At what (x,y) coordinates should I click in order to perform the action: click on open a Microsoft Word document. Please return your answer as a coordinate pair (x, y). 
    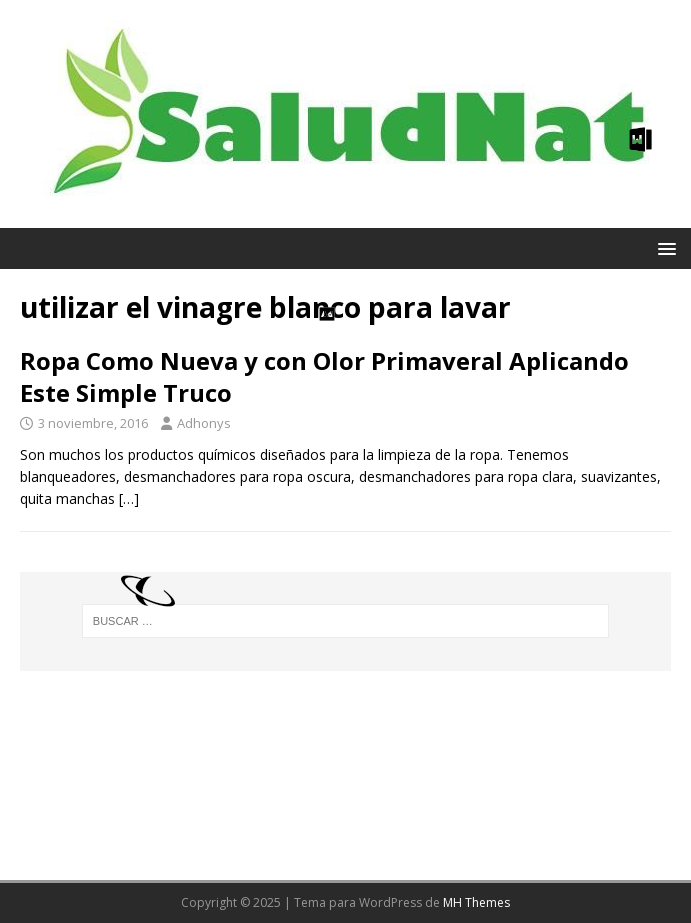
    Looking at the image, I should click on (640, 139).